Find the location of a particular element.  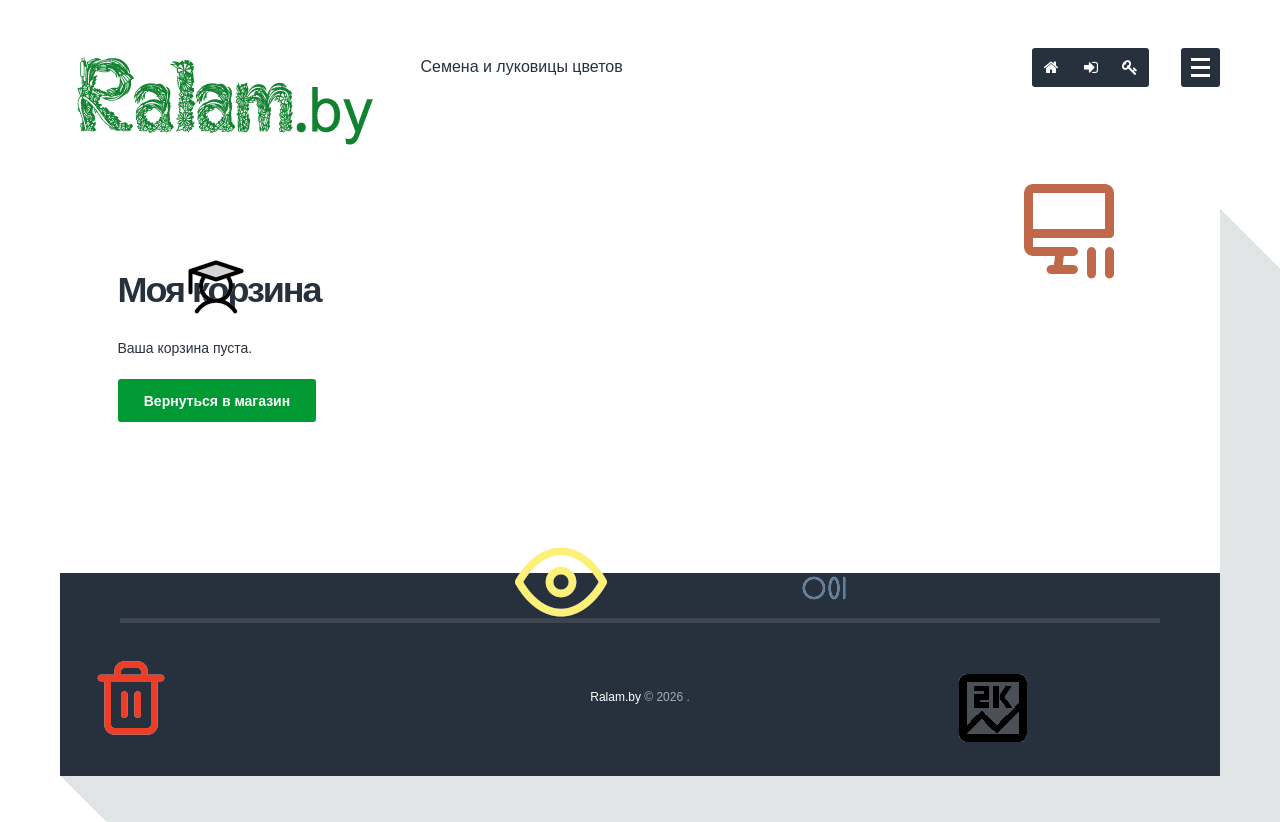

pause media playback on desktop display is located at coordinates (1069, 229).